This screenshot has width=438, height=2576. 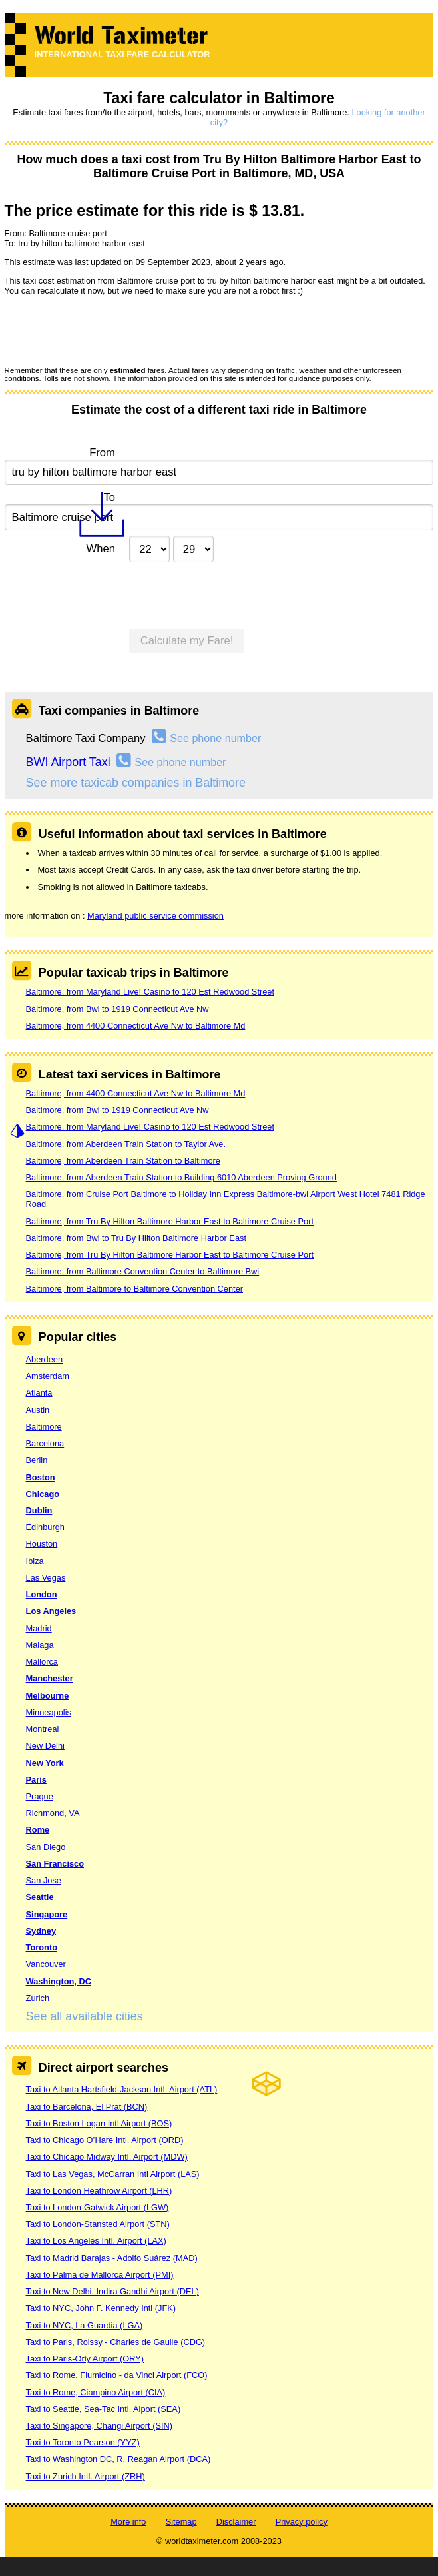 I want to click on access color or light spectrum settings, so click(x=17, y=1131).